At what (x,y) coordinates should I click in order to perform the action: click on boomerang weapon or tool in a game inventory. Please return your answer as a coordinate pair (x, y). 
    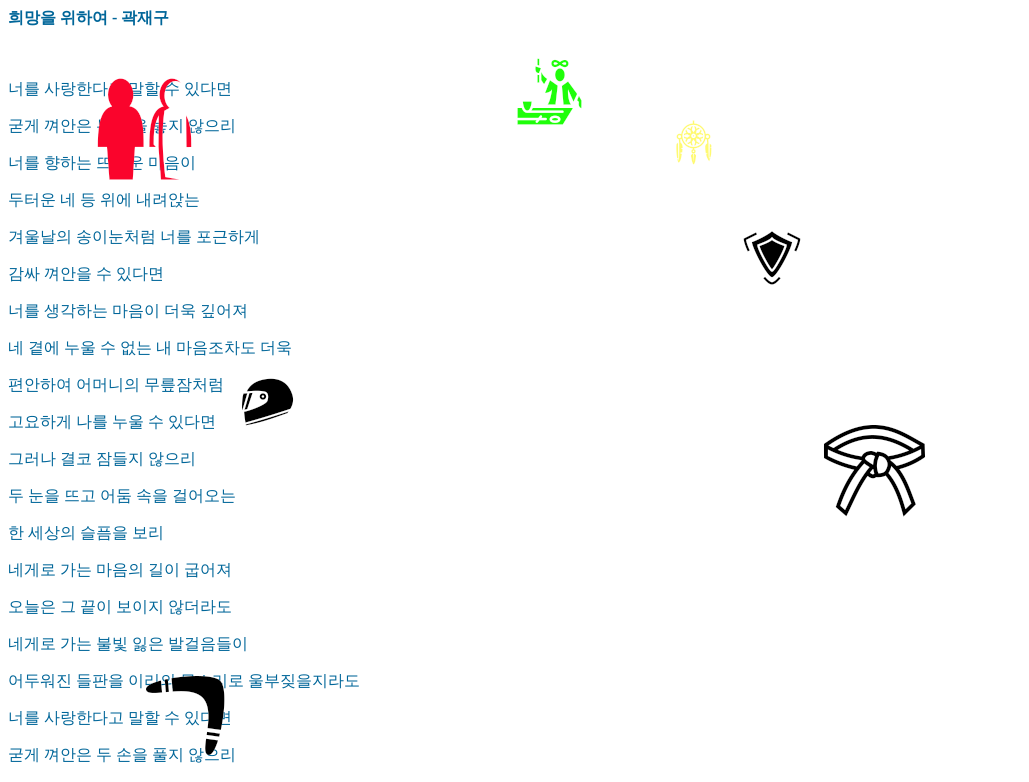
    Looking at the image, I should click on (185, 715).